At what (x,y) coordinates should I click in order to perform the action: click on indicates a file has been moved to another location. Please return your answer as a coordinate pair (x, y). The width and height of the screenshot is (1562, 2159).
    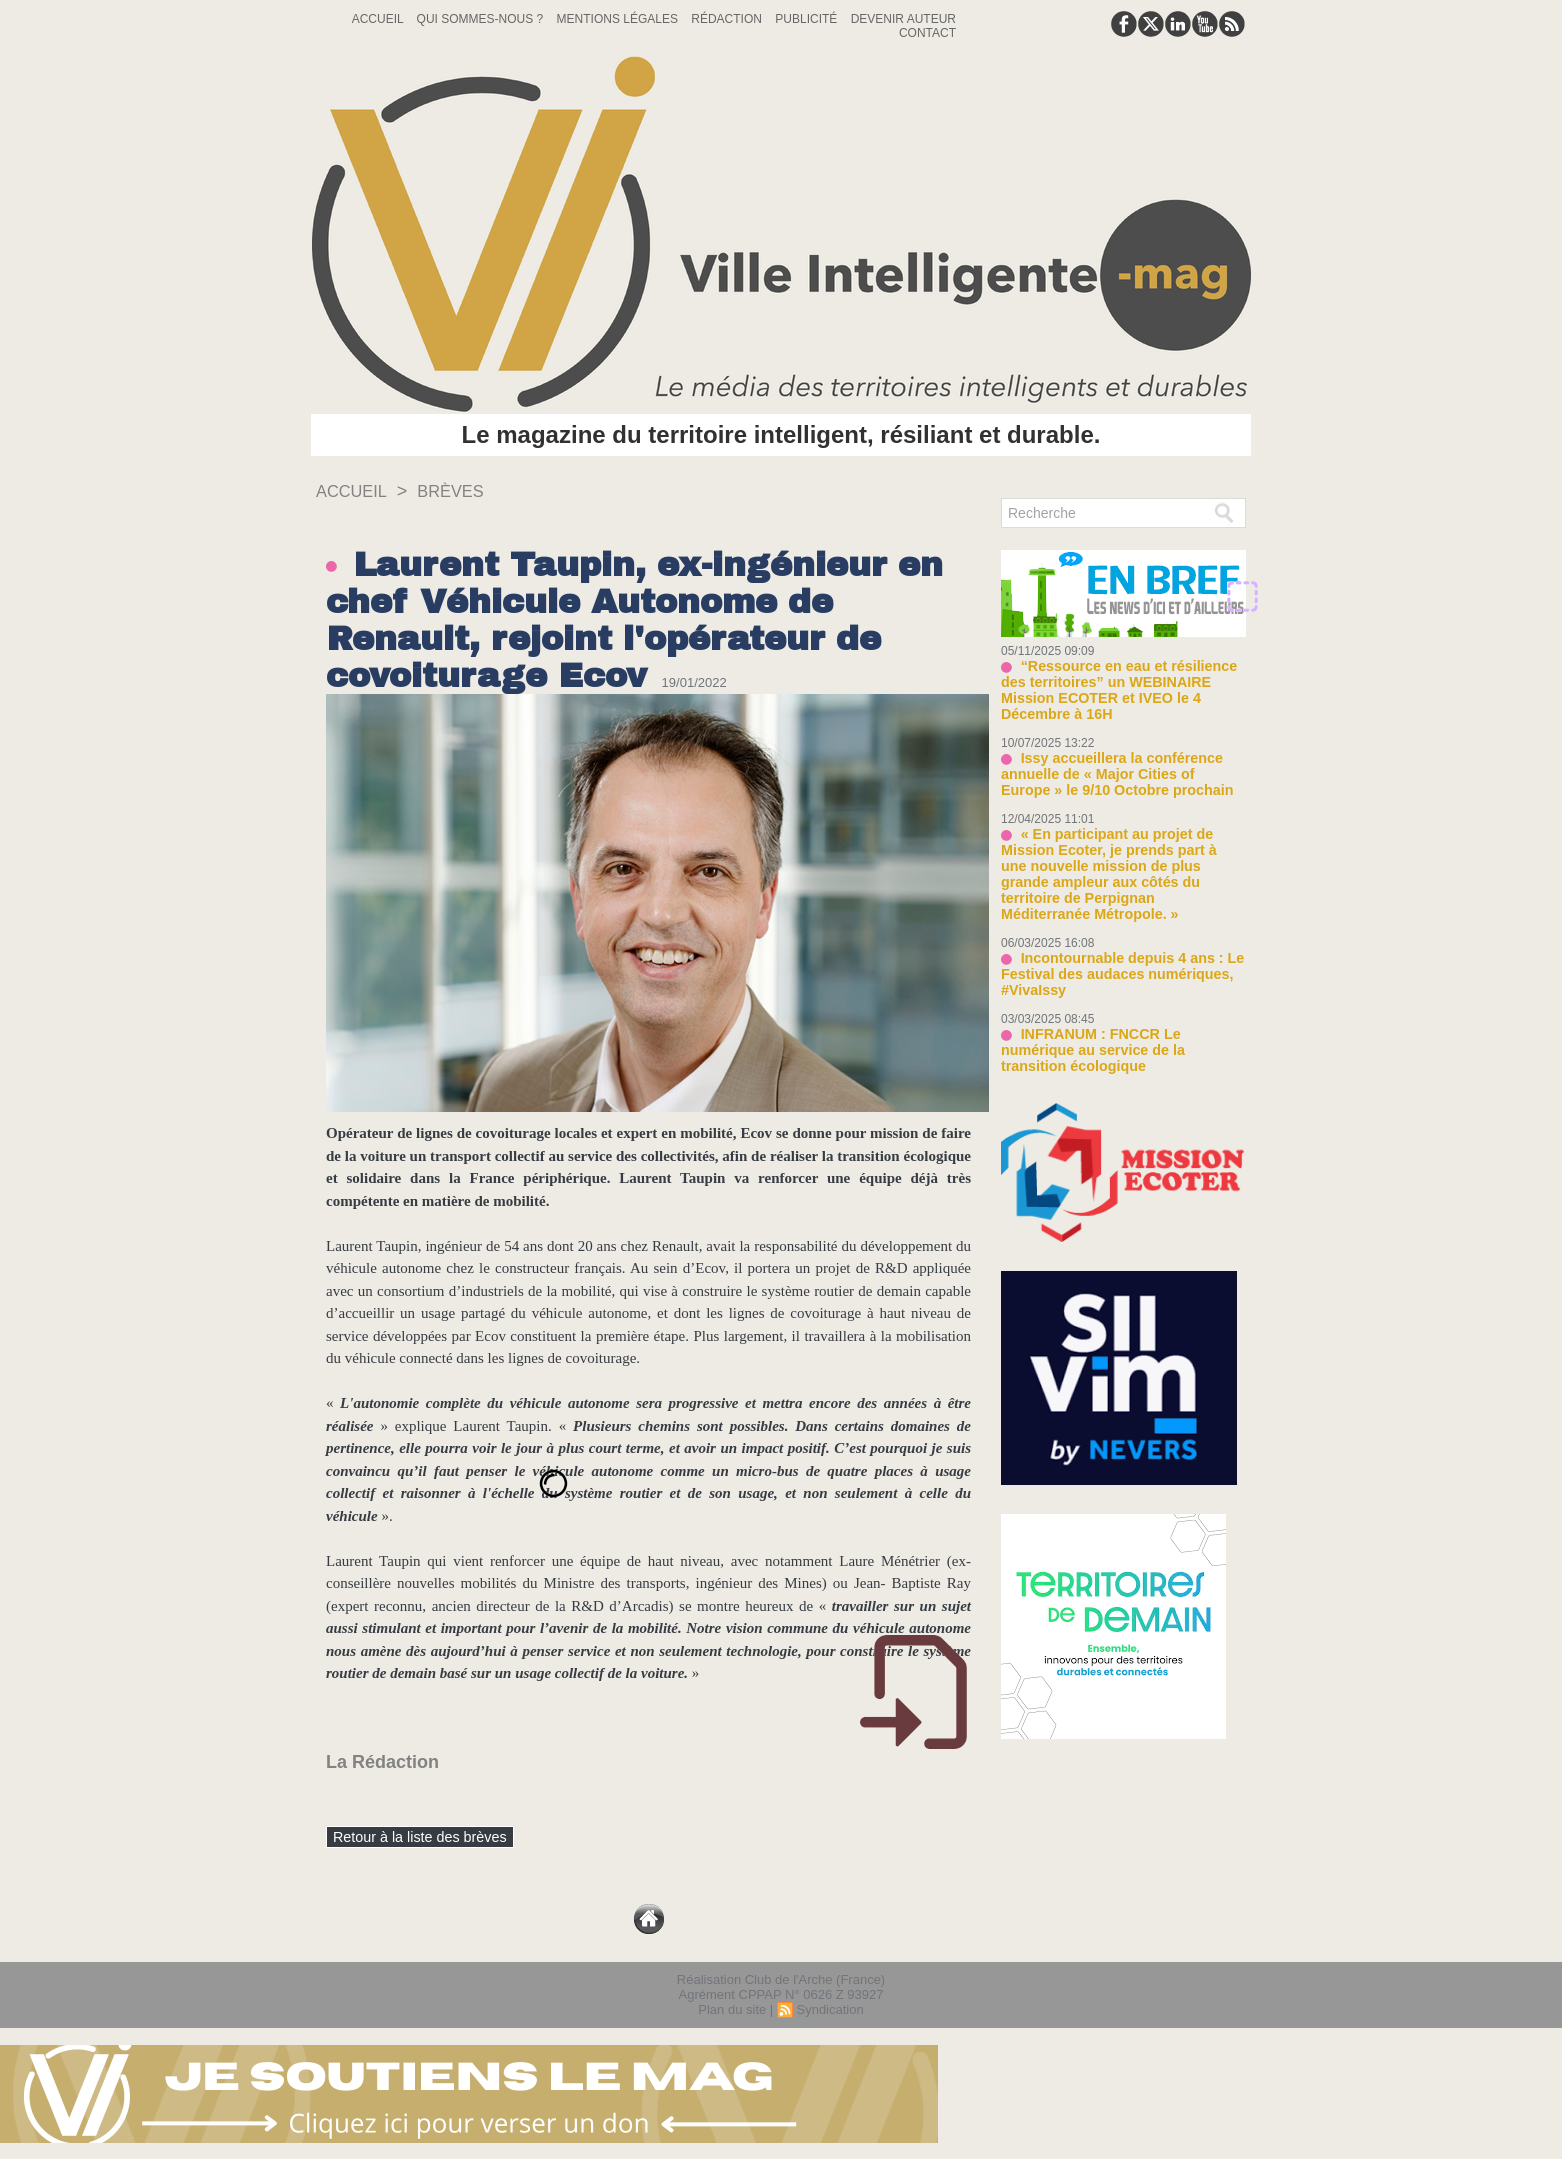
    Looking at the image, I should click on (917, 1692).